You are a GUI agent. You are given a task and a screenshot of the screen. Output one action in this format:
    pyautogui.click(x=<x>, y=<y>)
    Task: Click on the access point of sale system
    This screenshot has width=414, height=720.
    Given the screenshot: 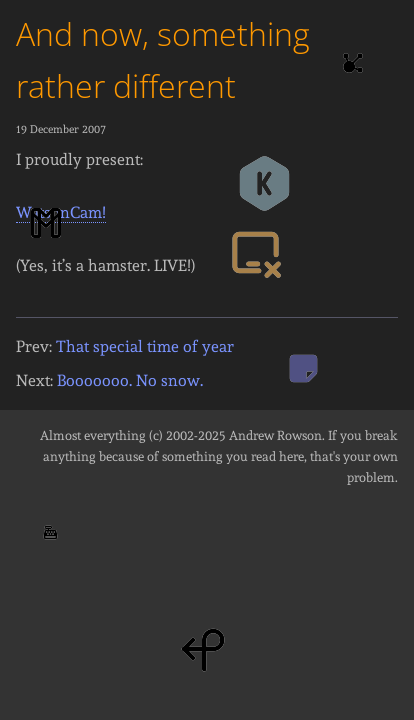 What is the action you would take?
    pyautogui.click(x=50, y=532)
    